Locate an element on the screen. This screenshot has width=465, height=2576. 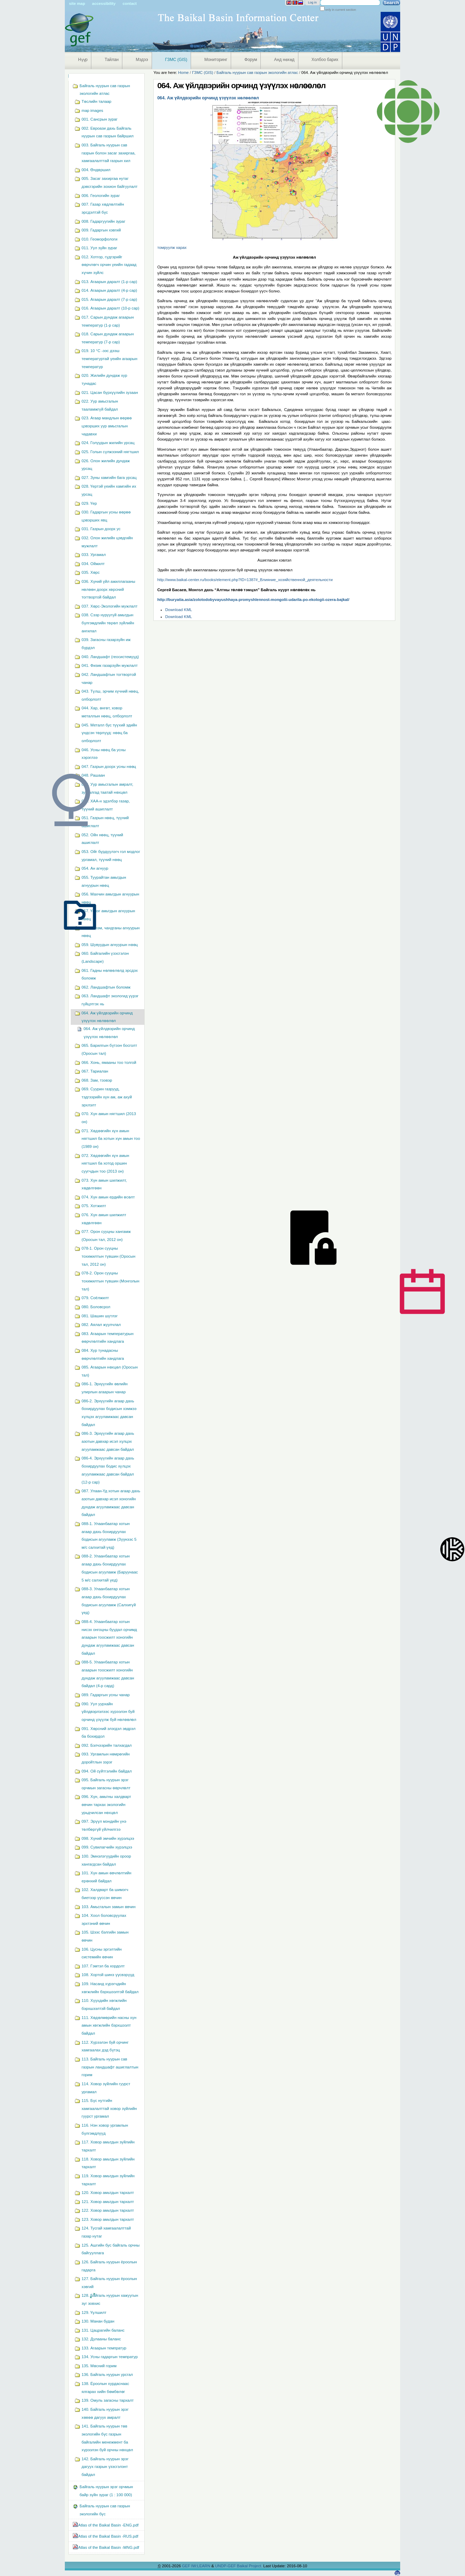
open keeper password manager is located at coordinates (452, 1549).